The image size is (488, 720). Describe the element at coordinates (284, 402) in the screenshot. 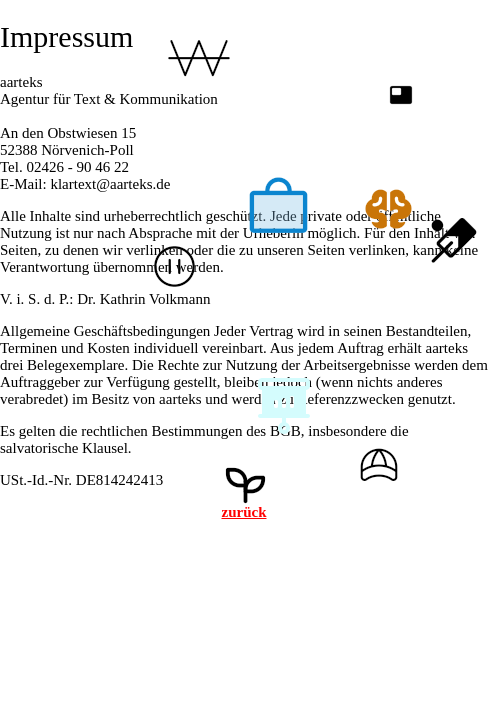

I see `view presentation with charts` at that location.